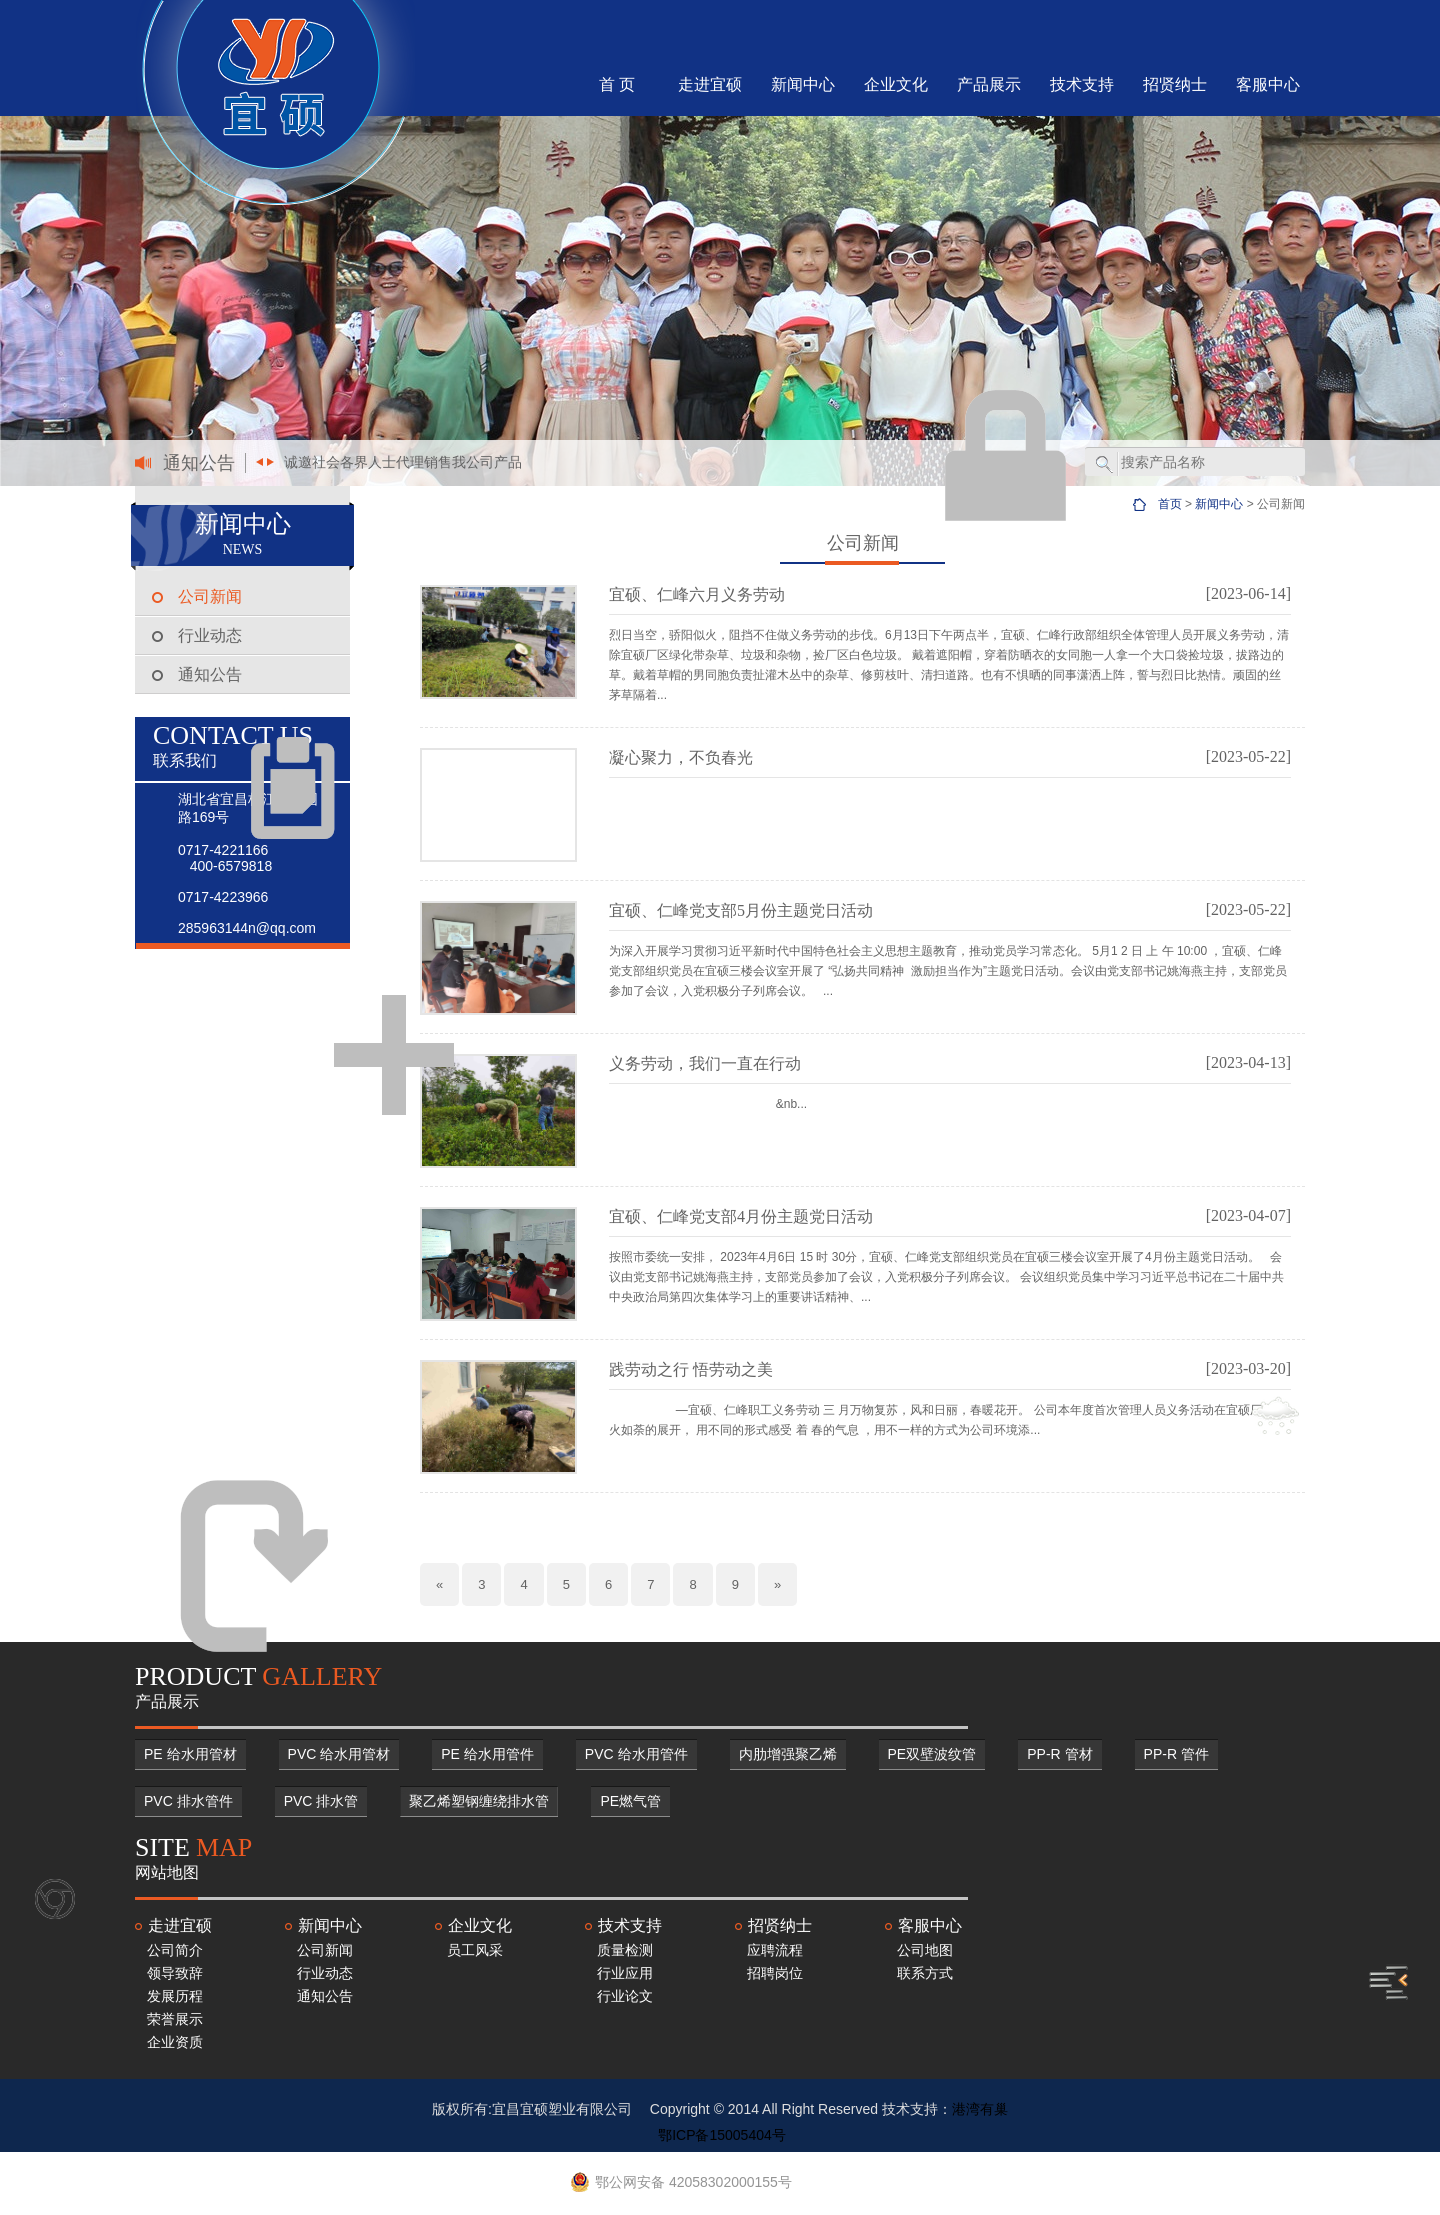  I want to click on indicates snowy weather conditions, so click(1275, 1411).